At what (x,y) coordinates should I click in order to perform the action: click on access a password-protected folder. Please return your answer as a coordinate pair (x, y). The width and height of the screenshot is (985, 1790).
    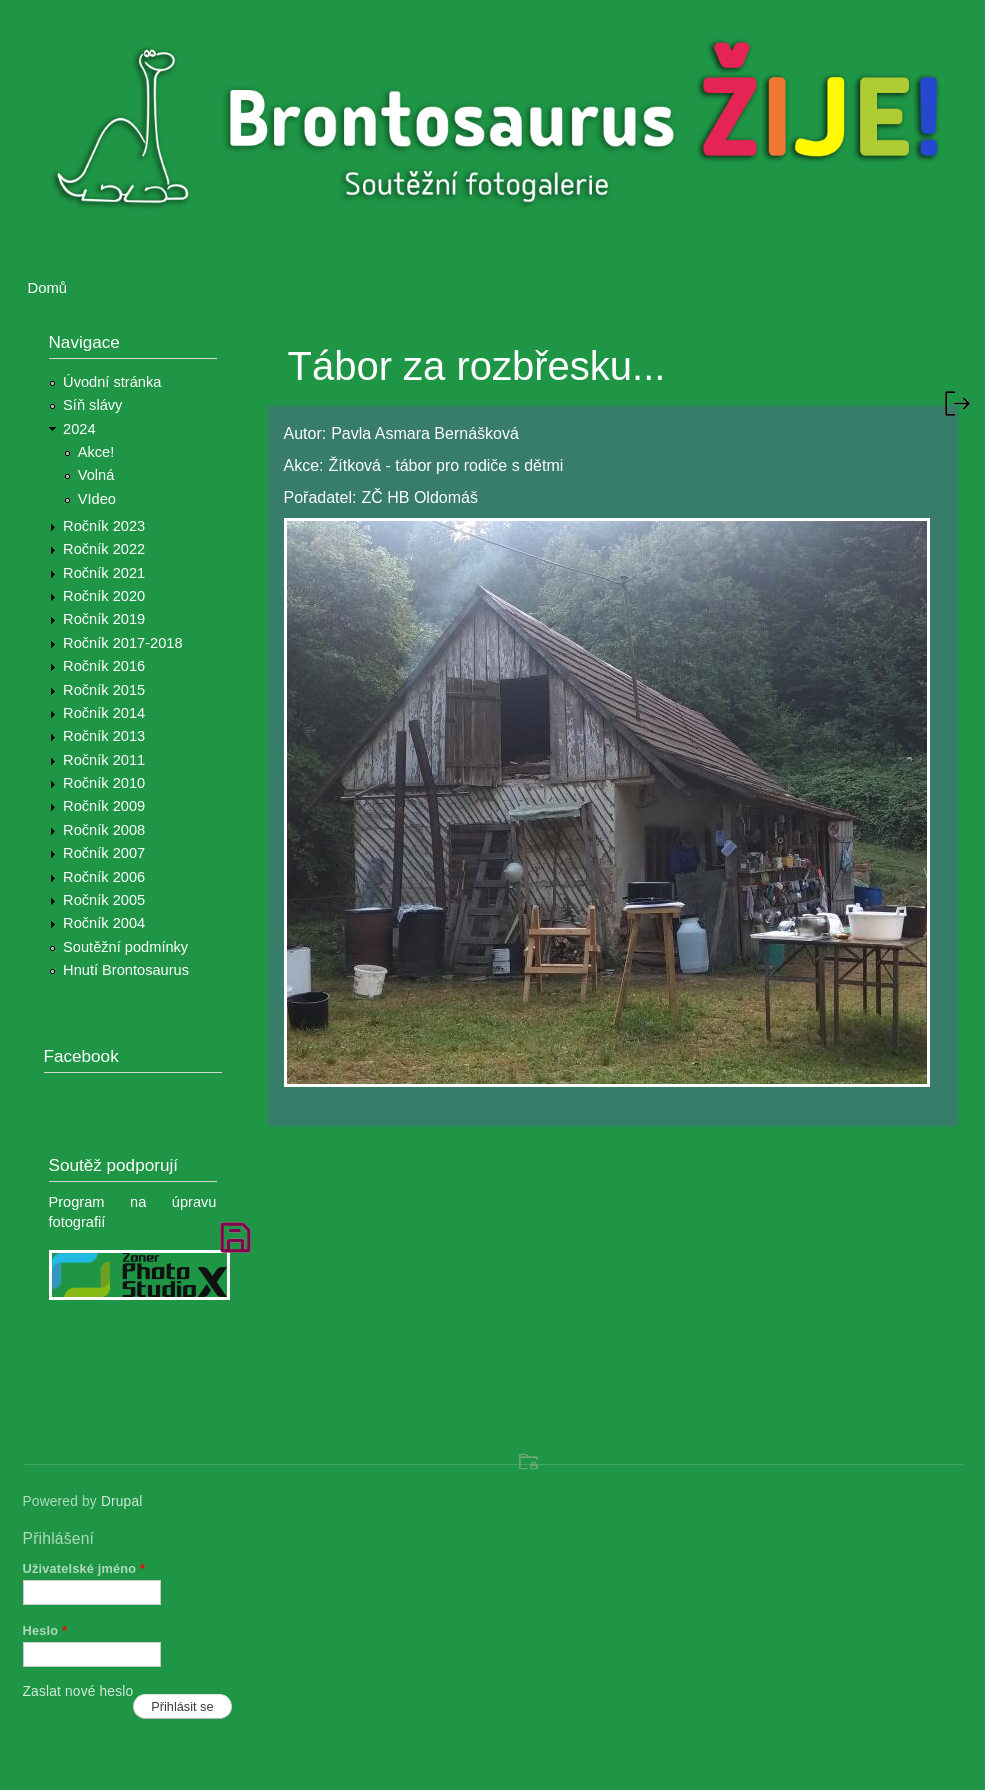
    Looking at the image, I should click on (528, 1461).